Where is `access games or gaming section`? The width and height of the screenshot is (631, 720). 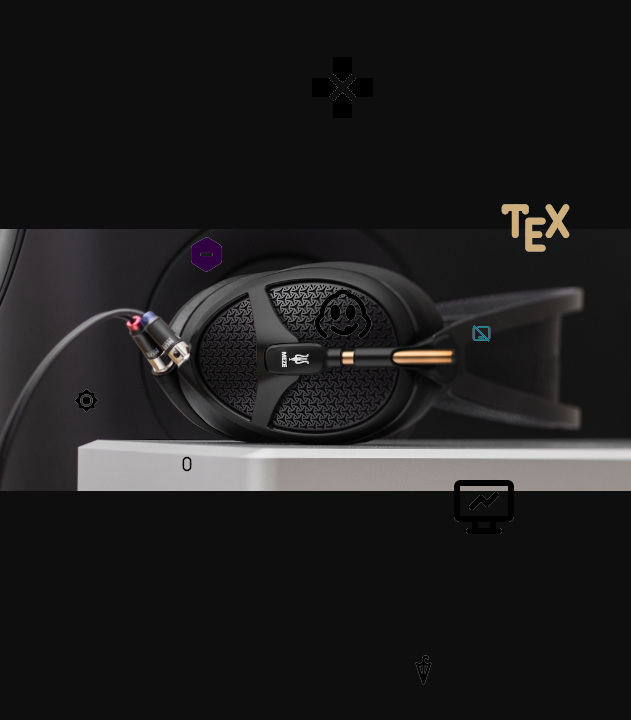
access games or gaming section is located at coordinates (342, 87).